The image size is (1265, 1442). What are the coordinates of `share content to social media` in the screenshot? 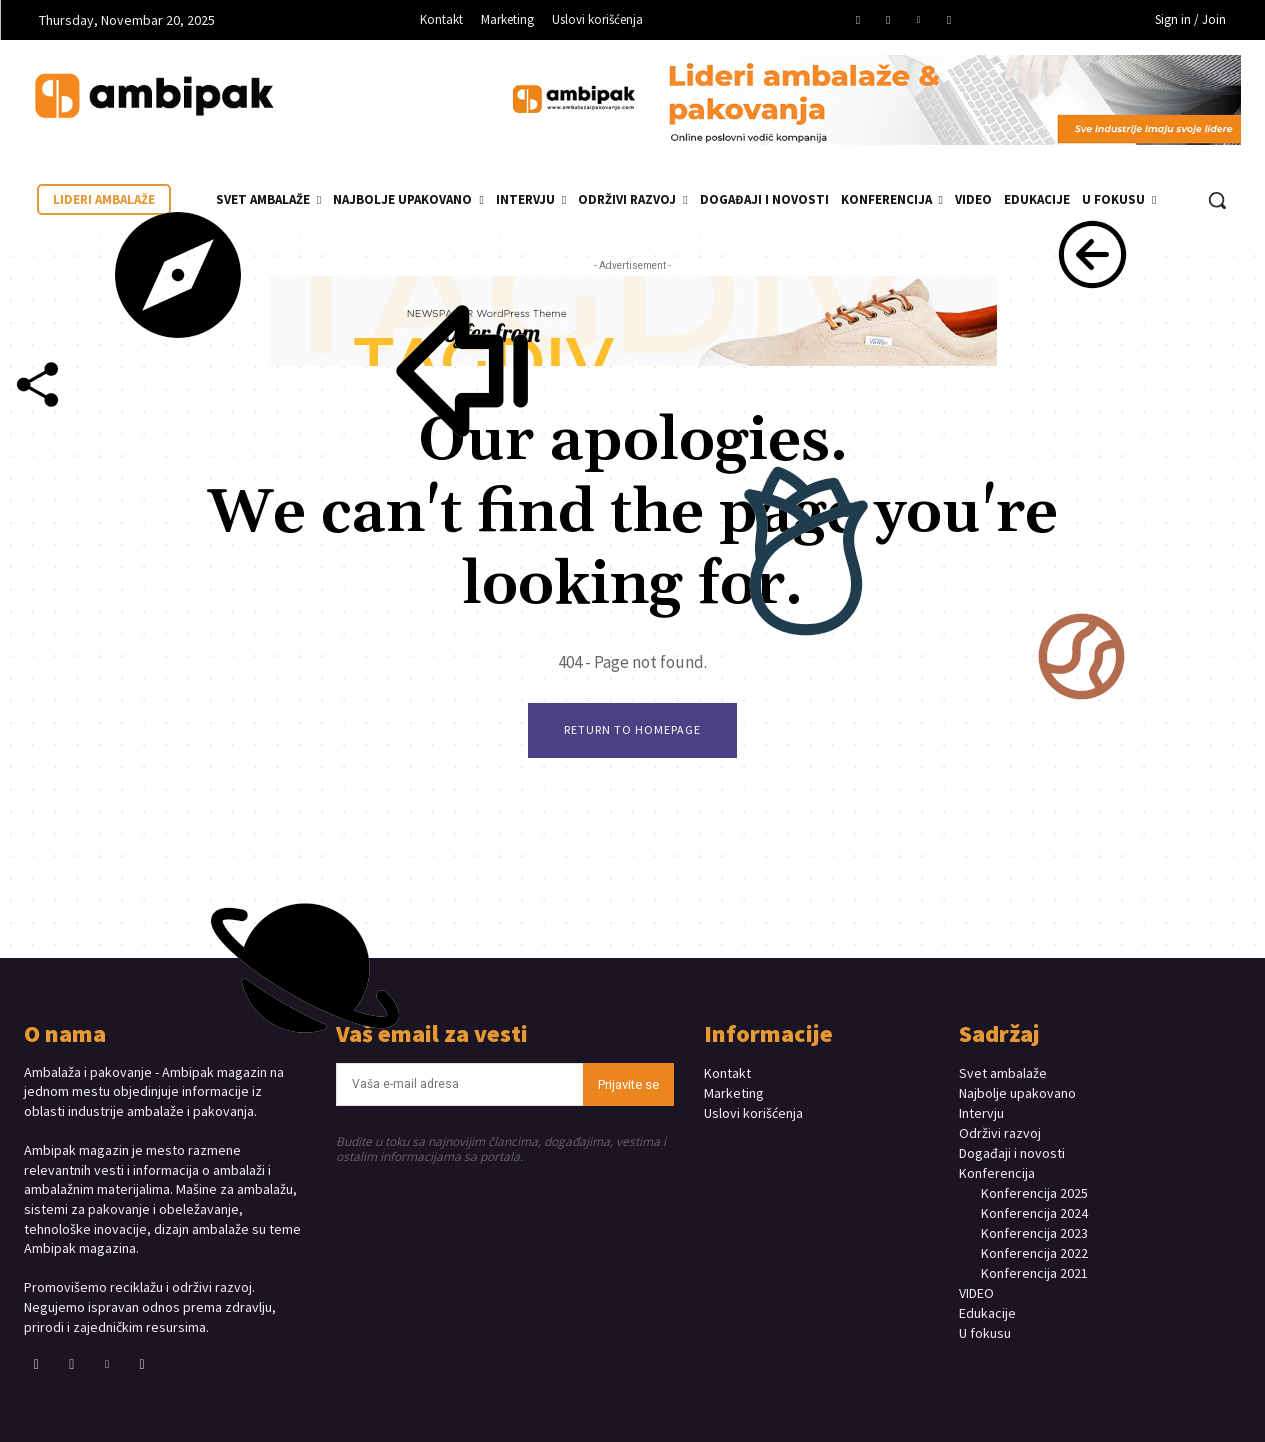 It's located at (37, 384).